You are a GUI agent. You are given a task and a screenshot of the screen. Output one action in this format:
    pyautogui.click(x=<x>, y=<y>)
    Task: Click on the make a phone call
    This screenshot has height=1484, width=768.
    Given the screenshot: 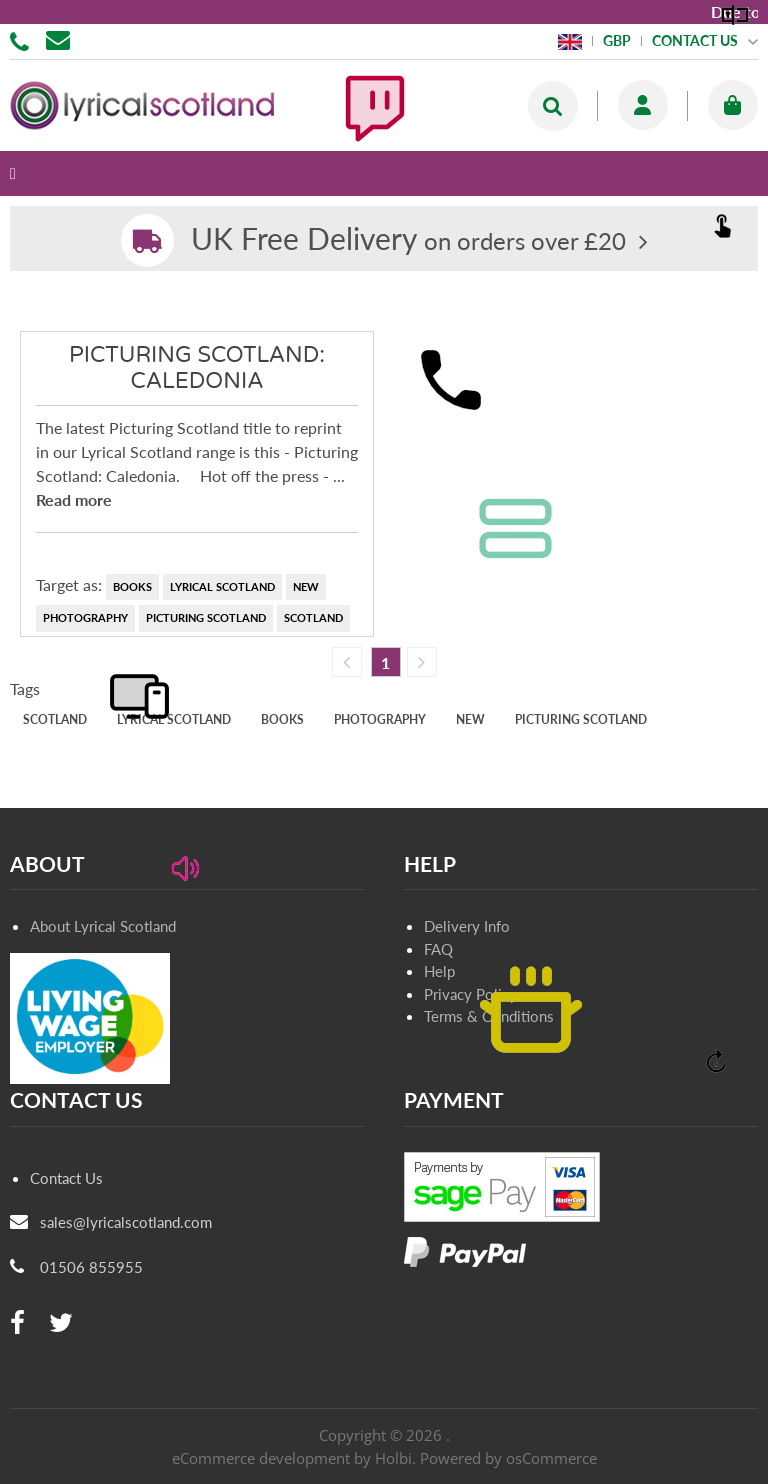 What is the action you would take?
    pyautogui.click(x=451, y=380)
    